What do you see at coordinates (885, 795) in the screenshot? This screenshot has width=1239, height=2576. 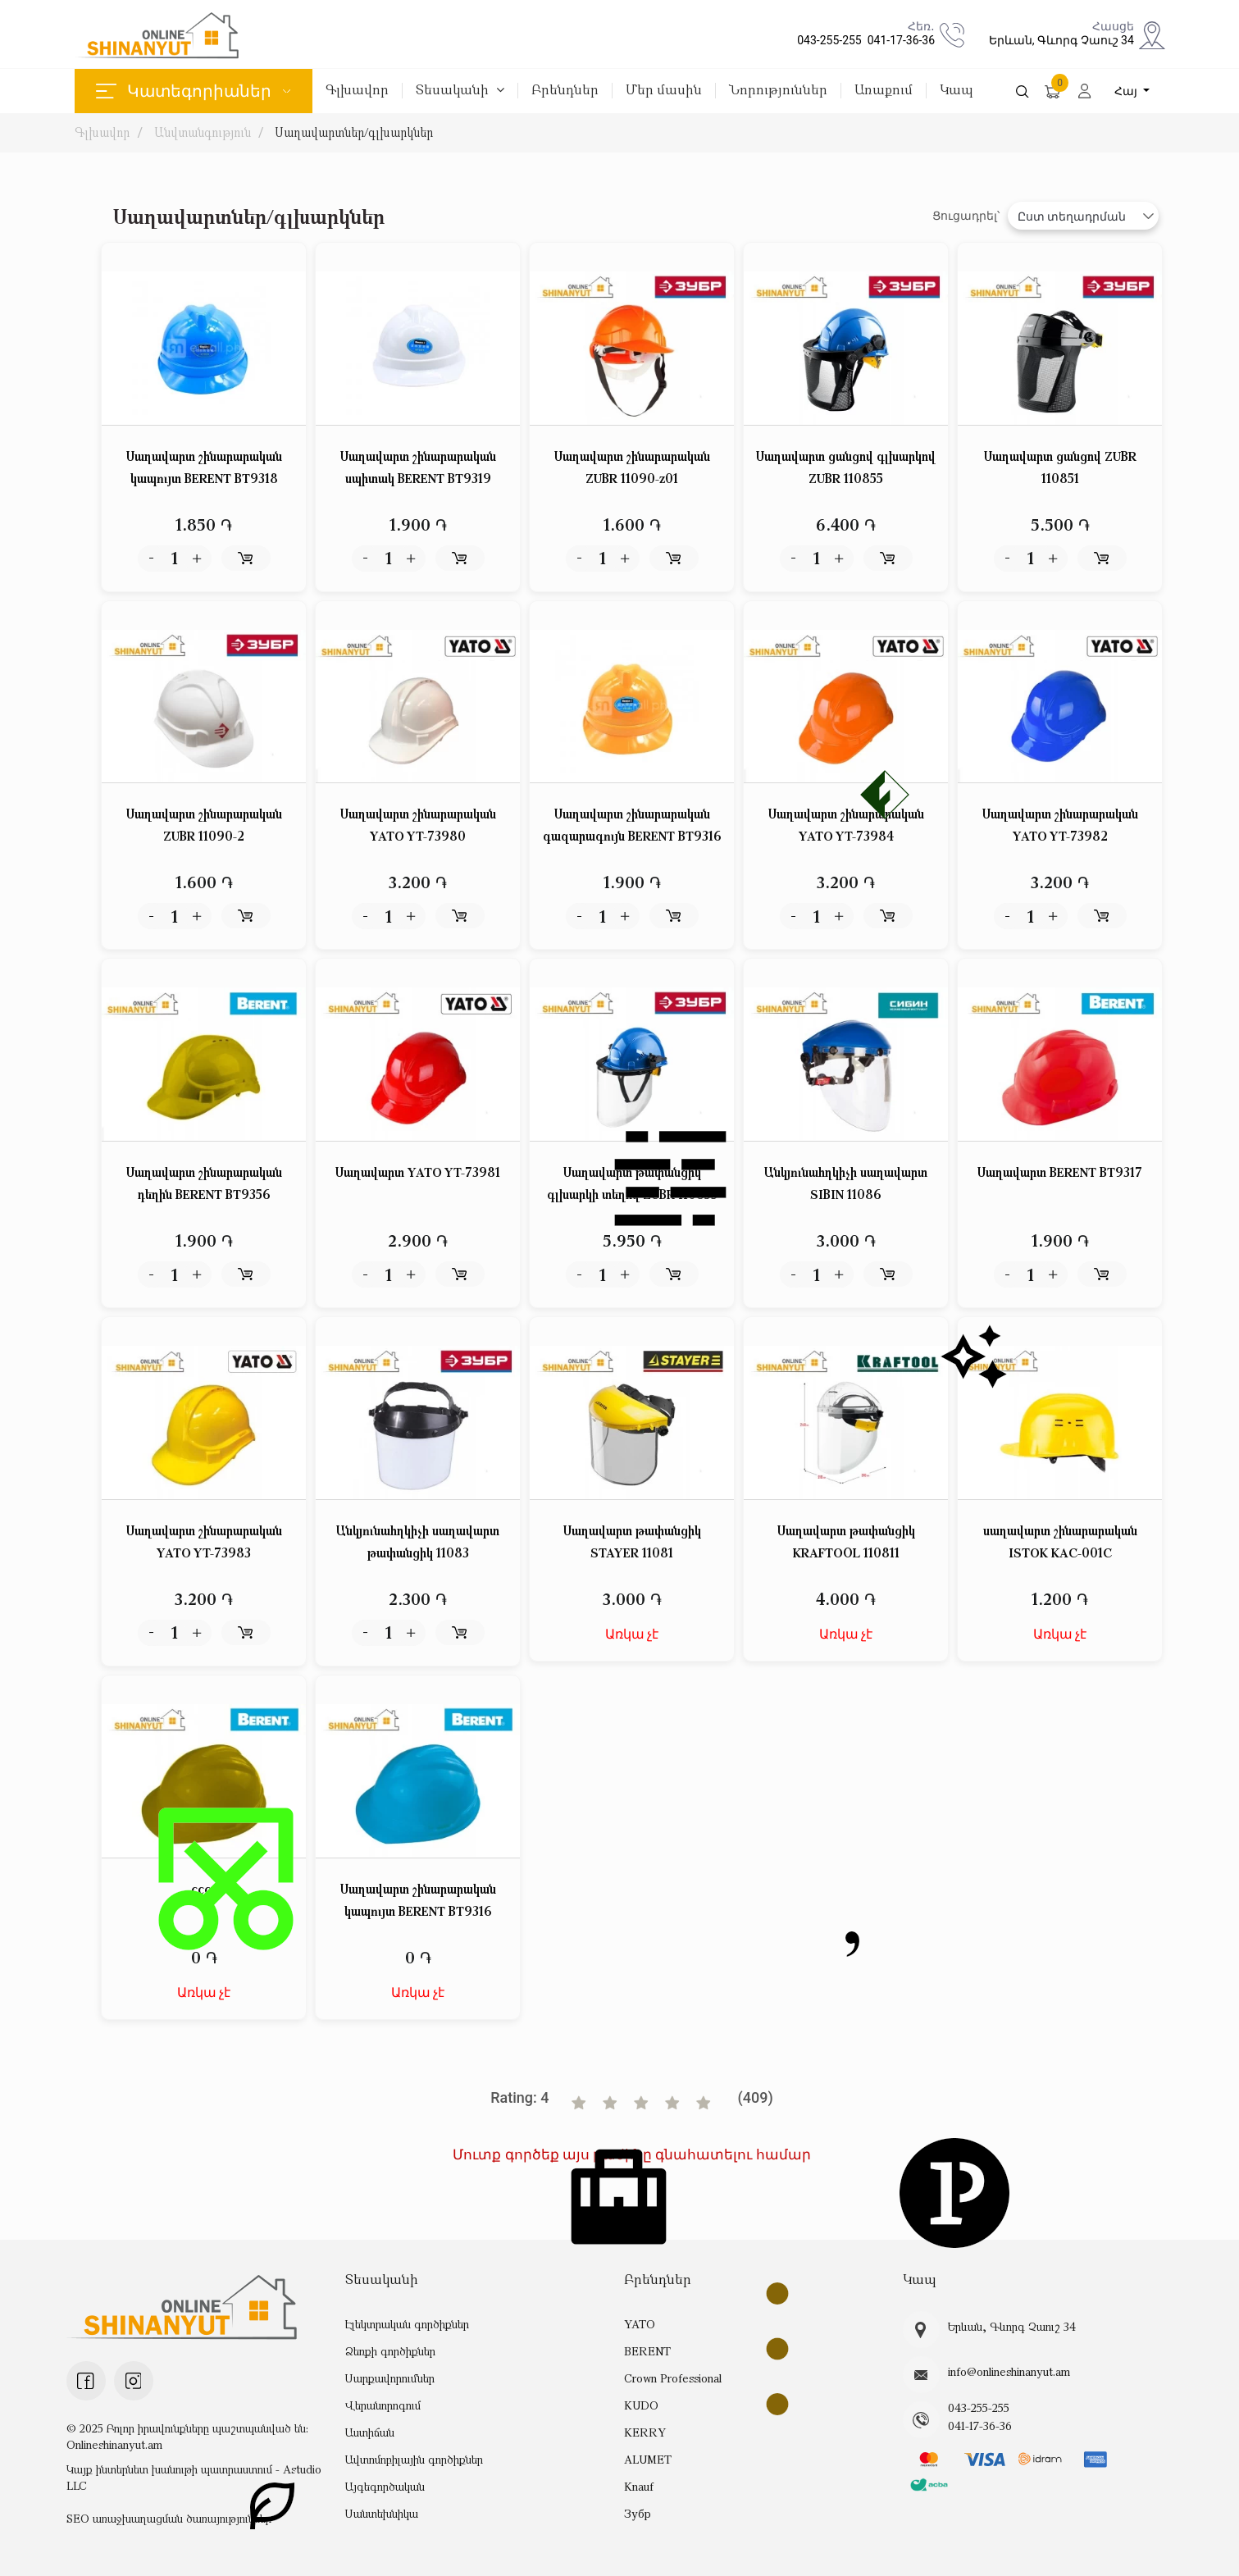 I see `flashforge brand logo` at bounding box center [885, 795].